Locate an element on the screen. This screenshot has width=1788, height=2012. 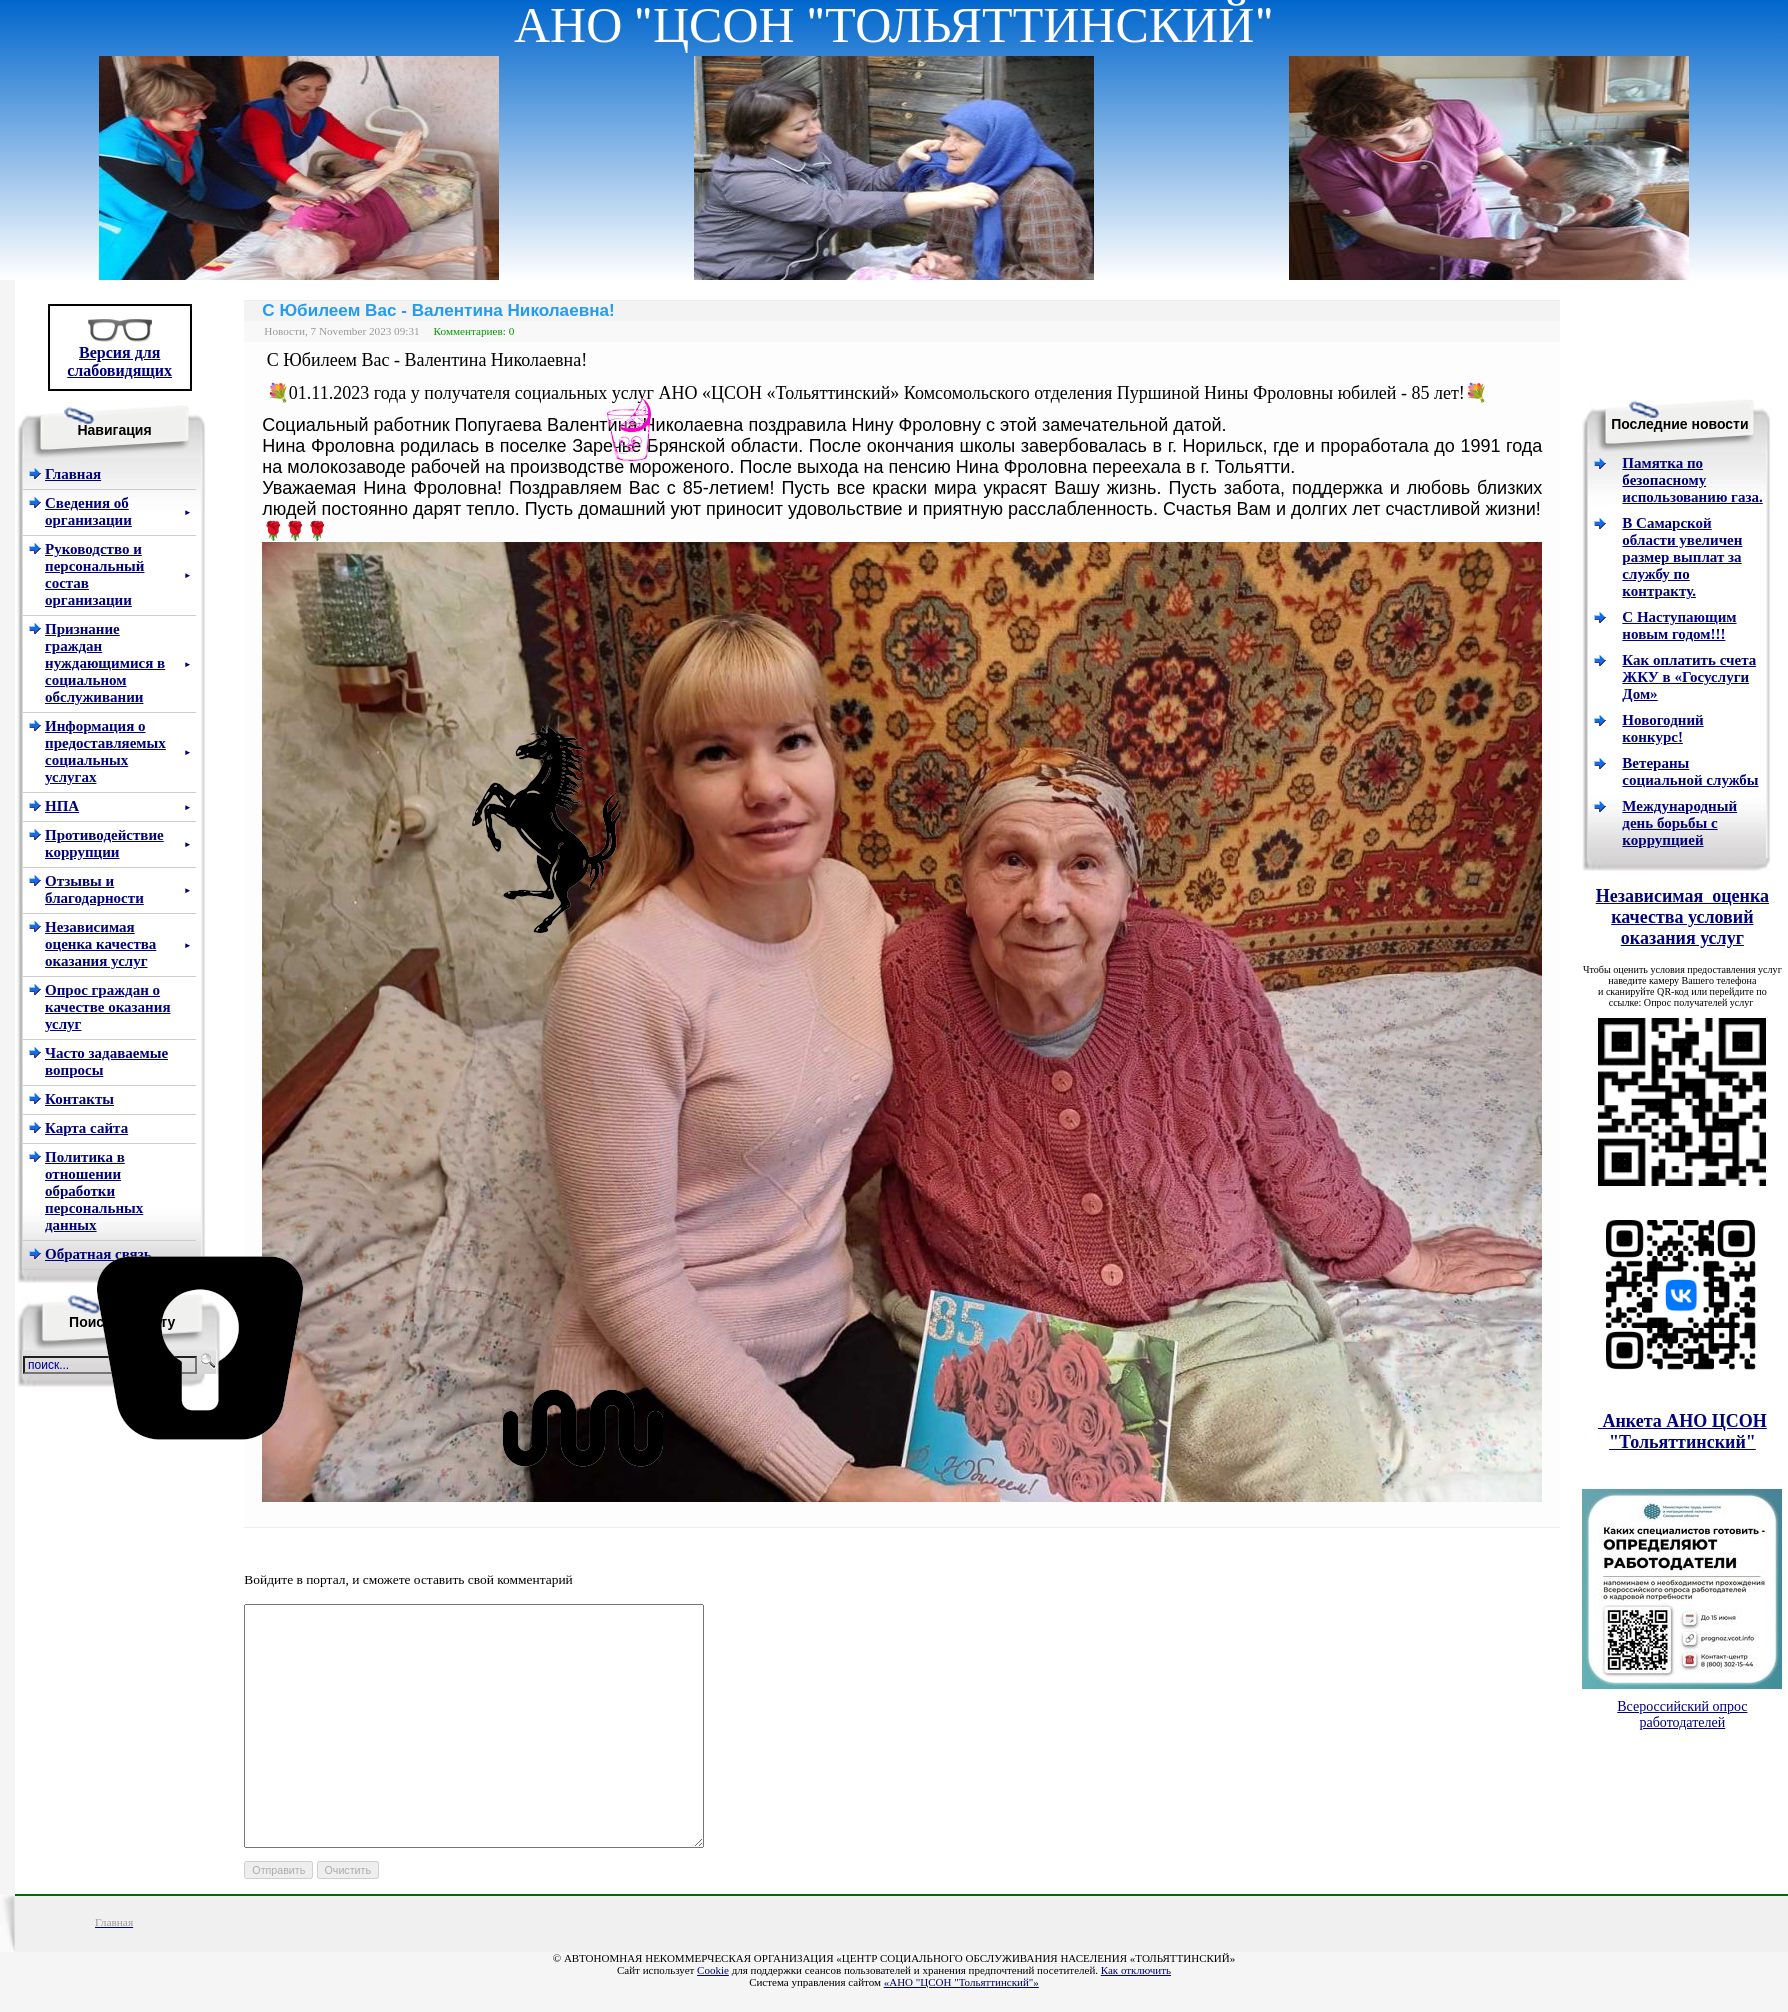
open enpass password manager is located at coordinates (200, 1348).